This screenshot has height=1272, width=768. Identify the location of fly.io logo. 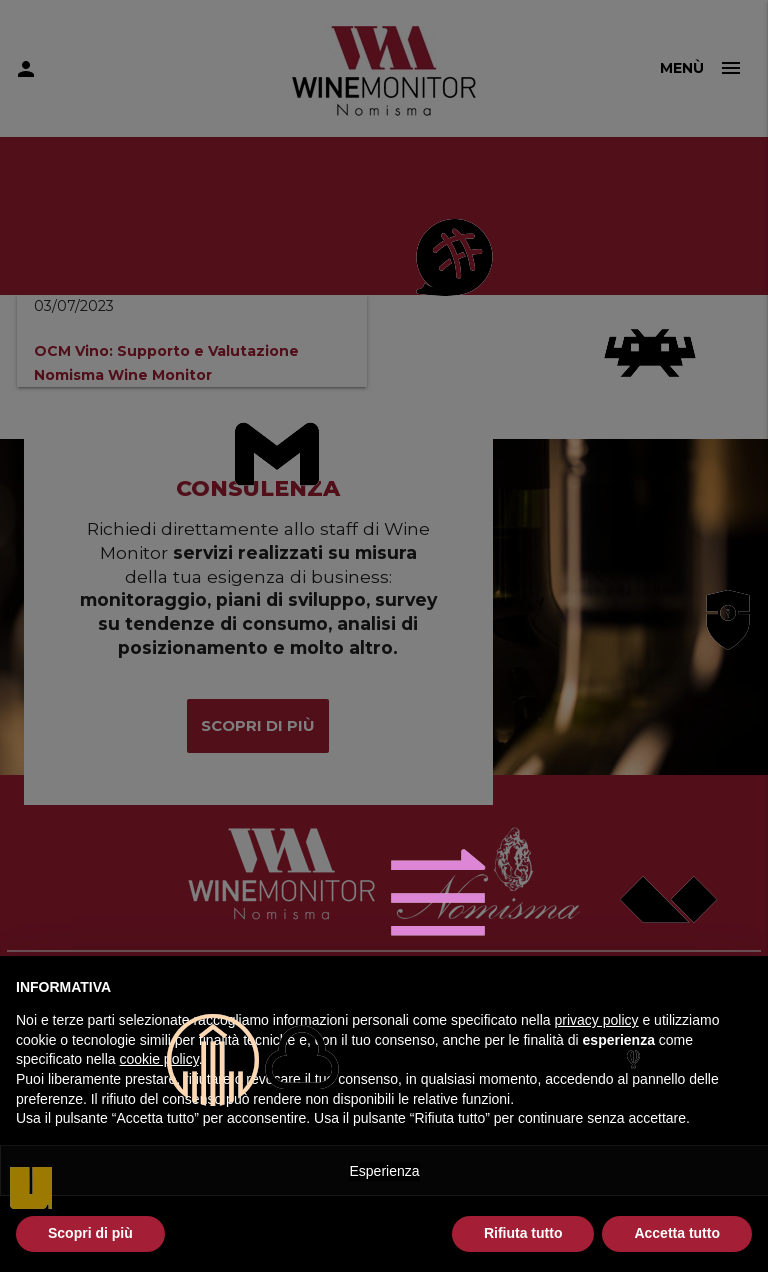
(633, 1059).